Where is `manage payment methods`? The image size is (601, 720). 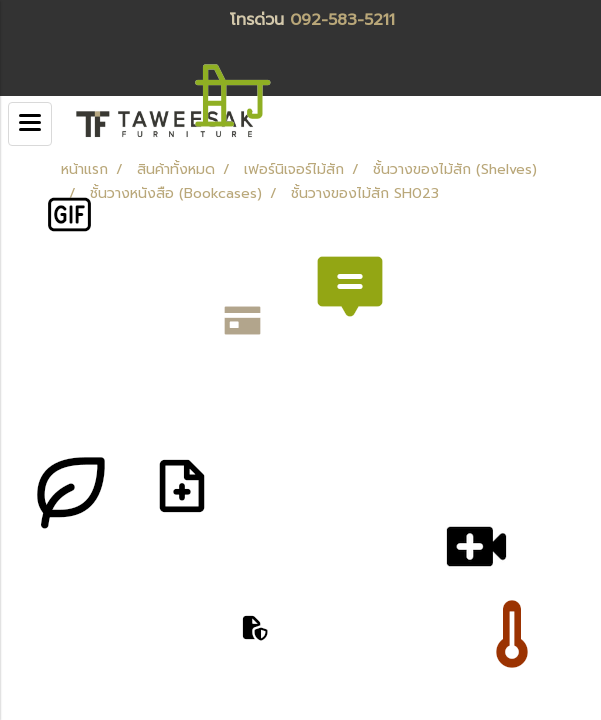
manage payment methods is located at coordinates (242, 320).